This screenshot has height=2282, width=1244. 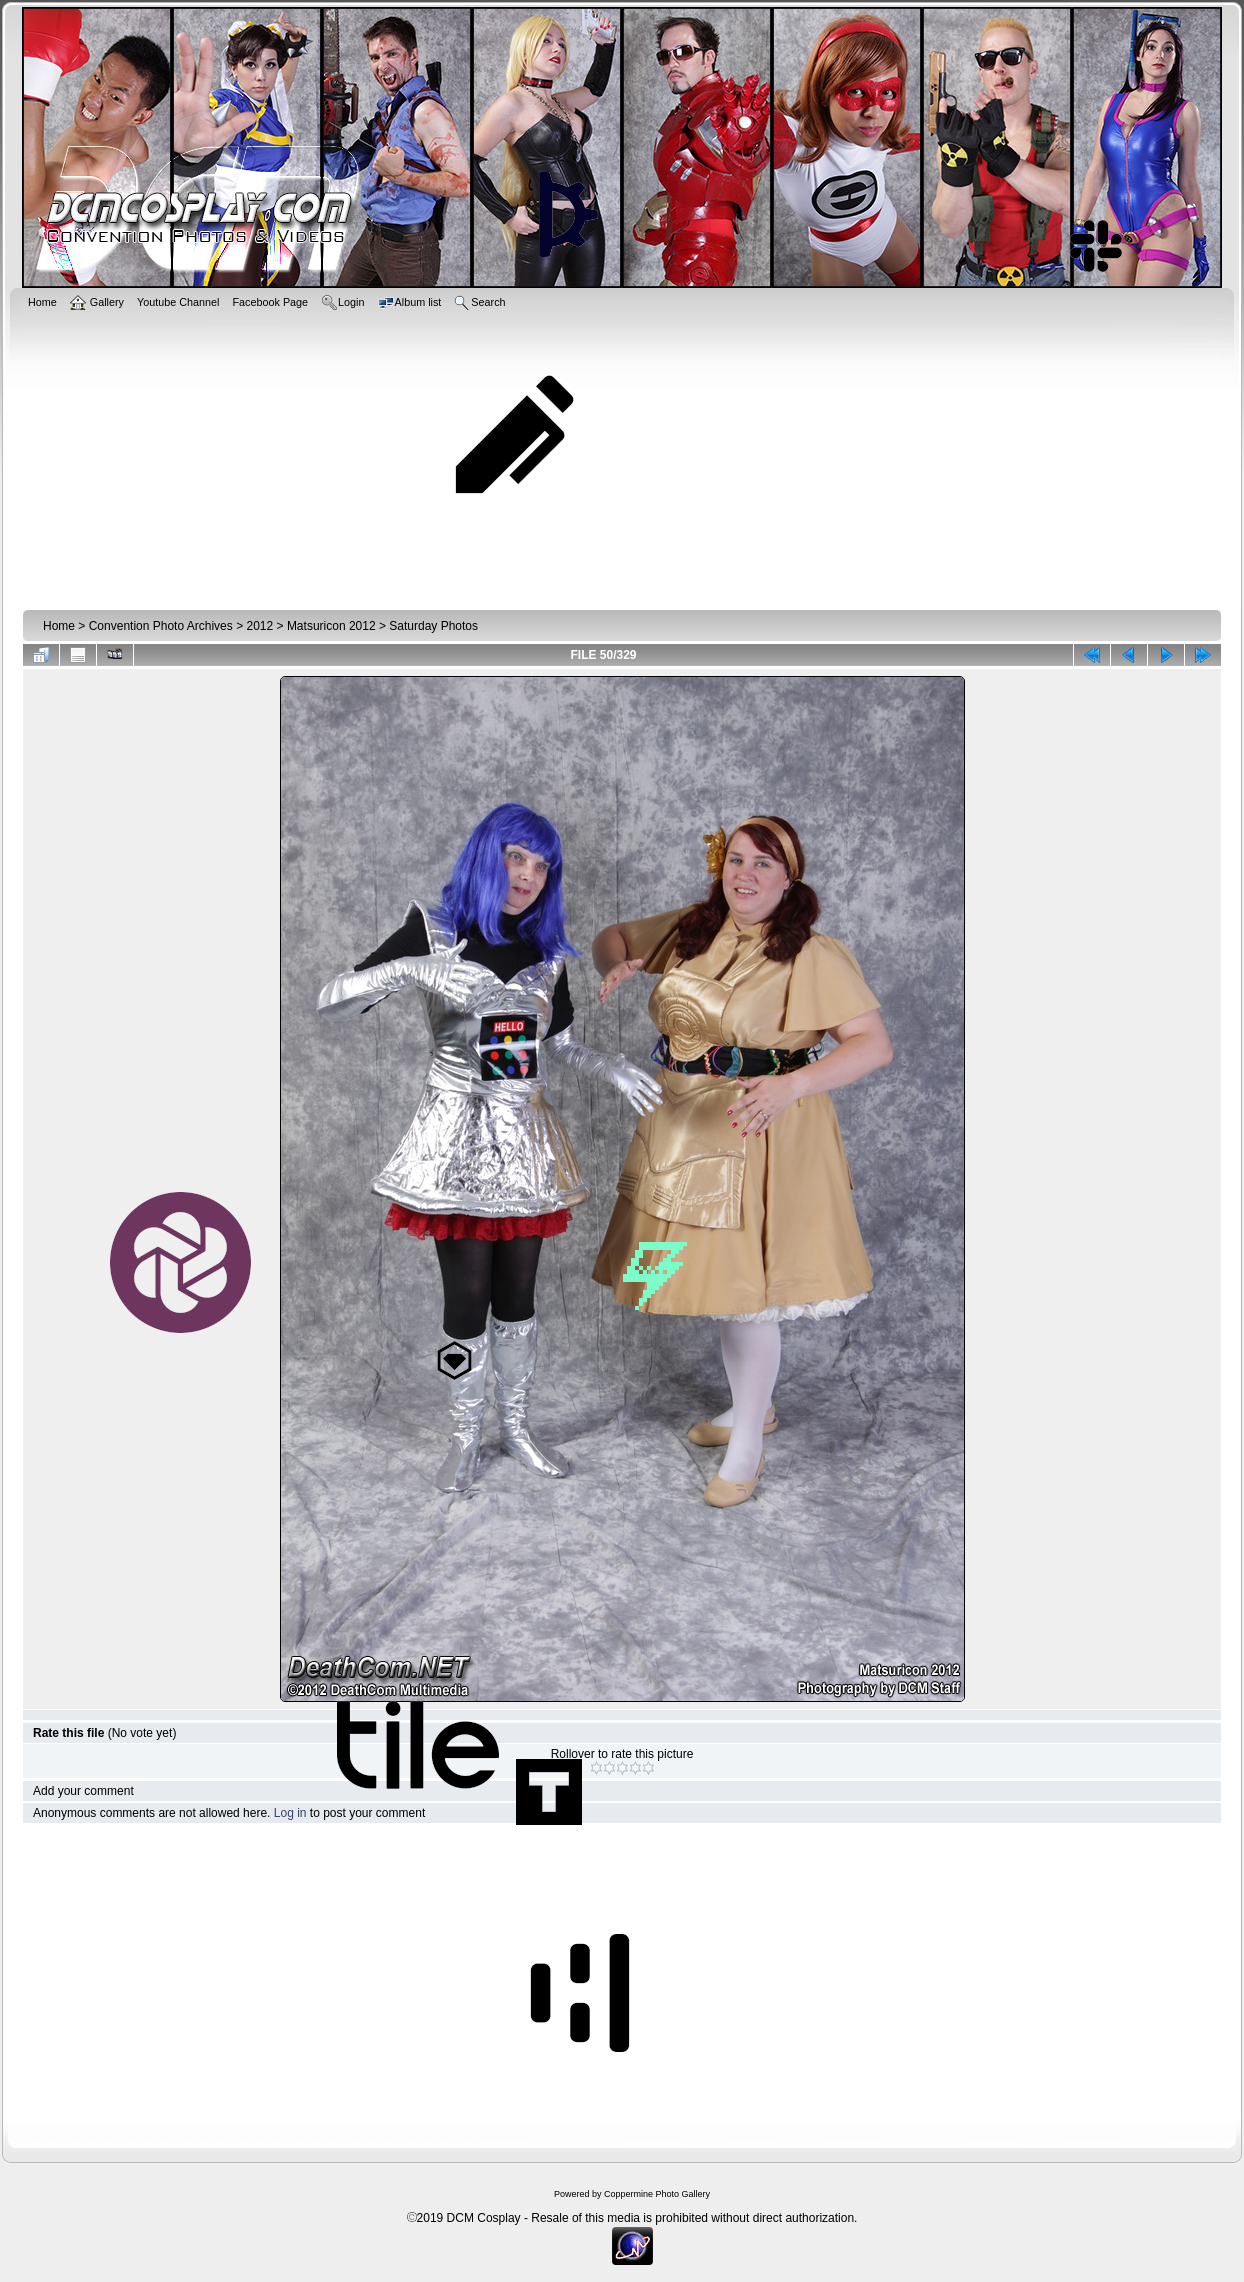 What do you see at coordinates (568, 214) in the screenshot?
I see `dlib machine learning library logo` at bounding box center [568, 214].